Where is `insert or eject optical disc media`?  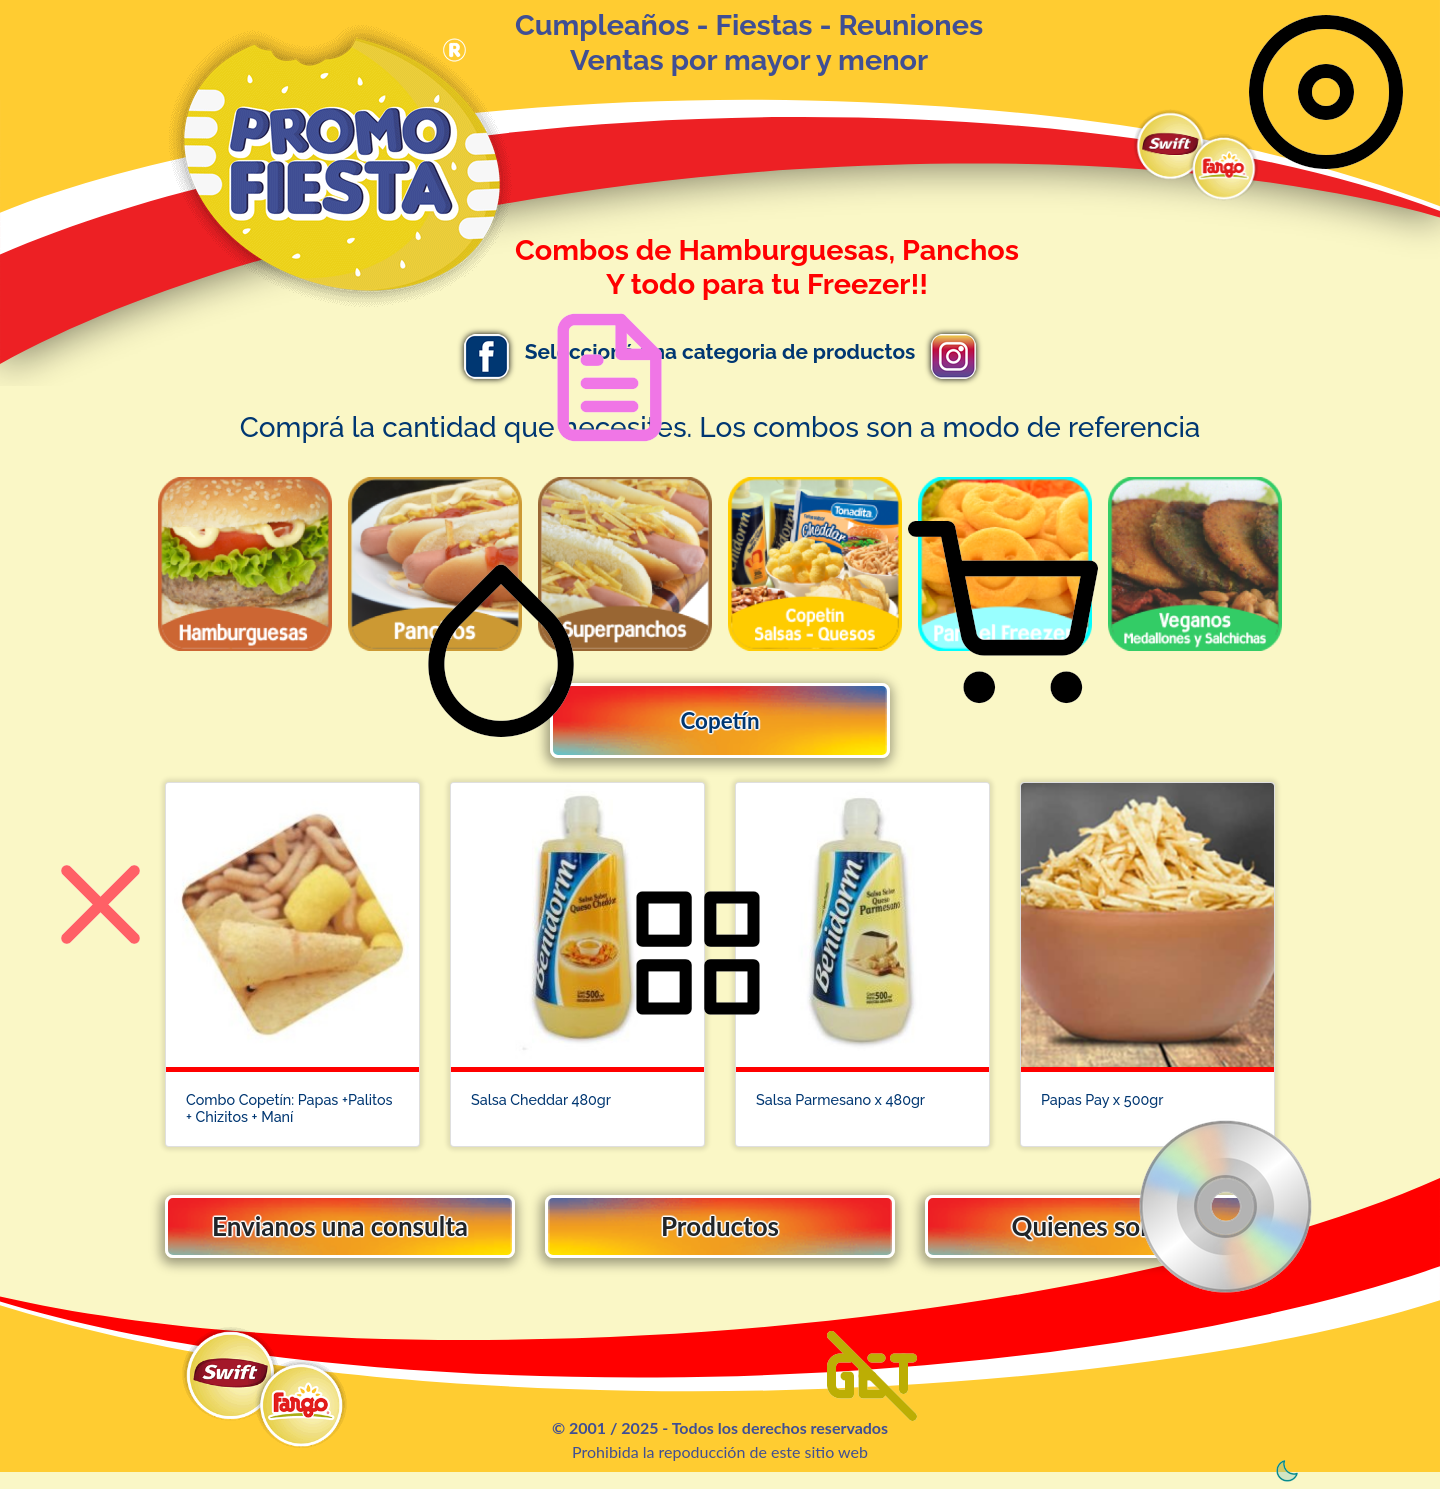 insert or eject optical disc media is located at coordinates (1225, 1206).